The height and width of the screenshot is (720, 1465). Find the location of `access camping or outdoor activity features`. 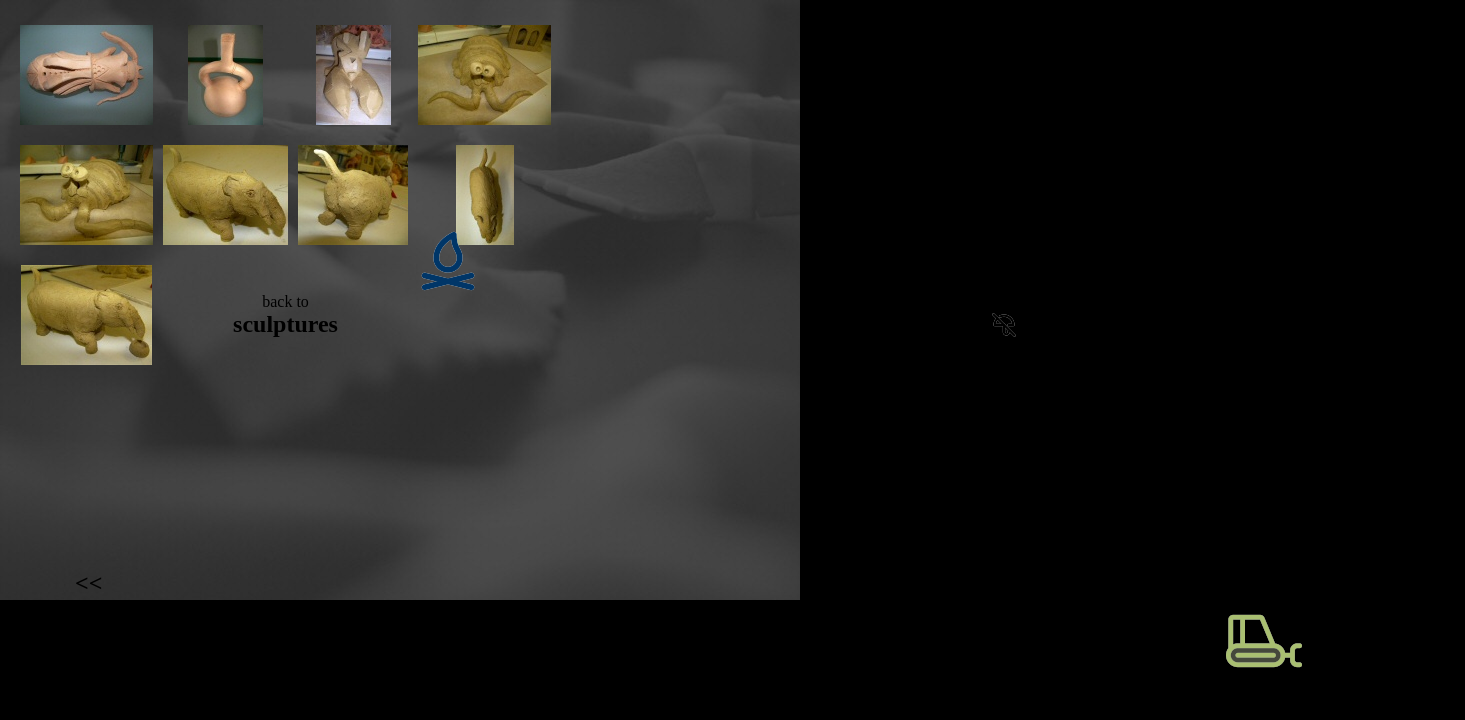

access camping or outdoor activity features is located at coordinates (448, 261).